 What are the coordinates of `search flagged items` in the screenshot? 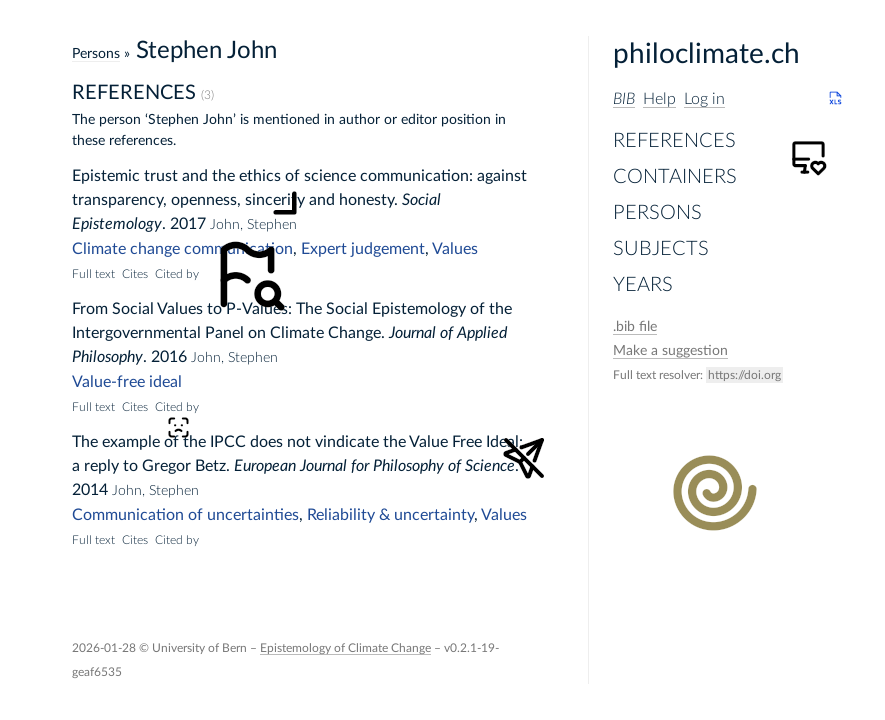 It's located at (247, 273).